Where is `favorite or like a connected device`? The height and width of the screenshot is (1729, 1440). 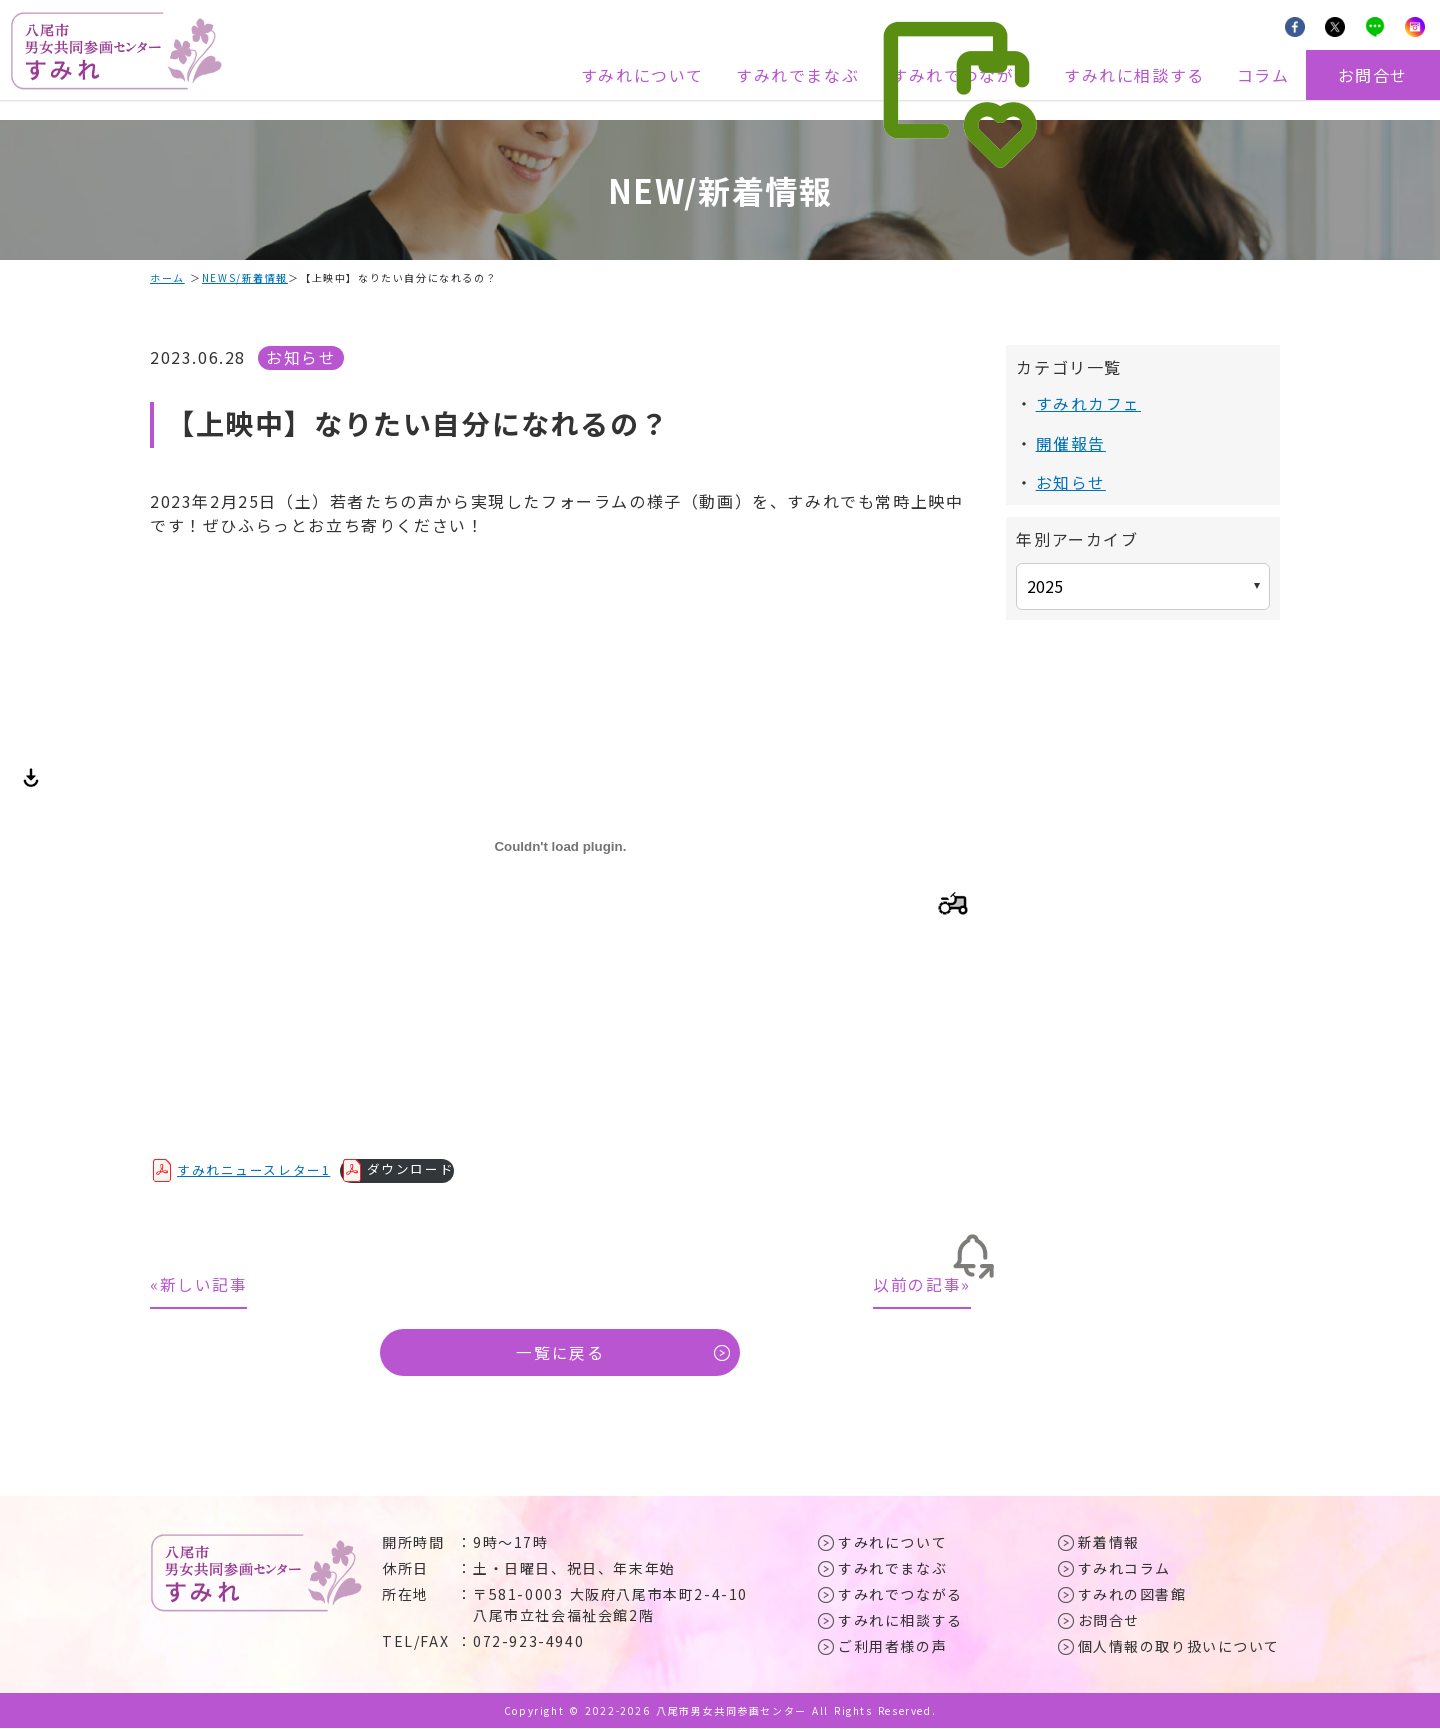
favorite or like a connected device is located at coordinates (956, 87).